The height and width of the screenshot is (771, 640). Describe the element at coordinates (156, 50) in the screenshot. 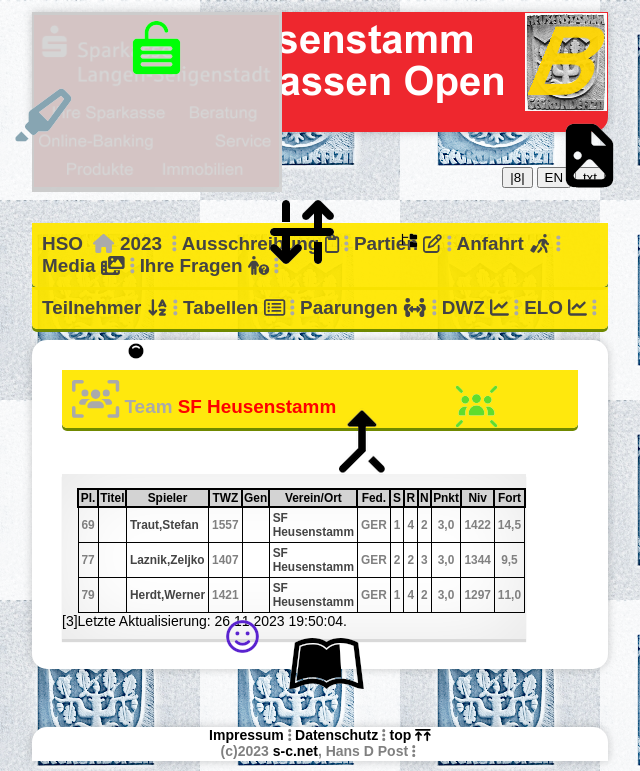

I see `unlocked or unsecured state` at that location.